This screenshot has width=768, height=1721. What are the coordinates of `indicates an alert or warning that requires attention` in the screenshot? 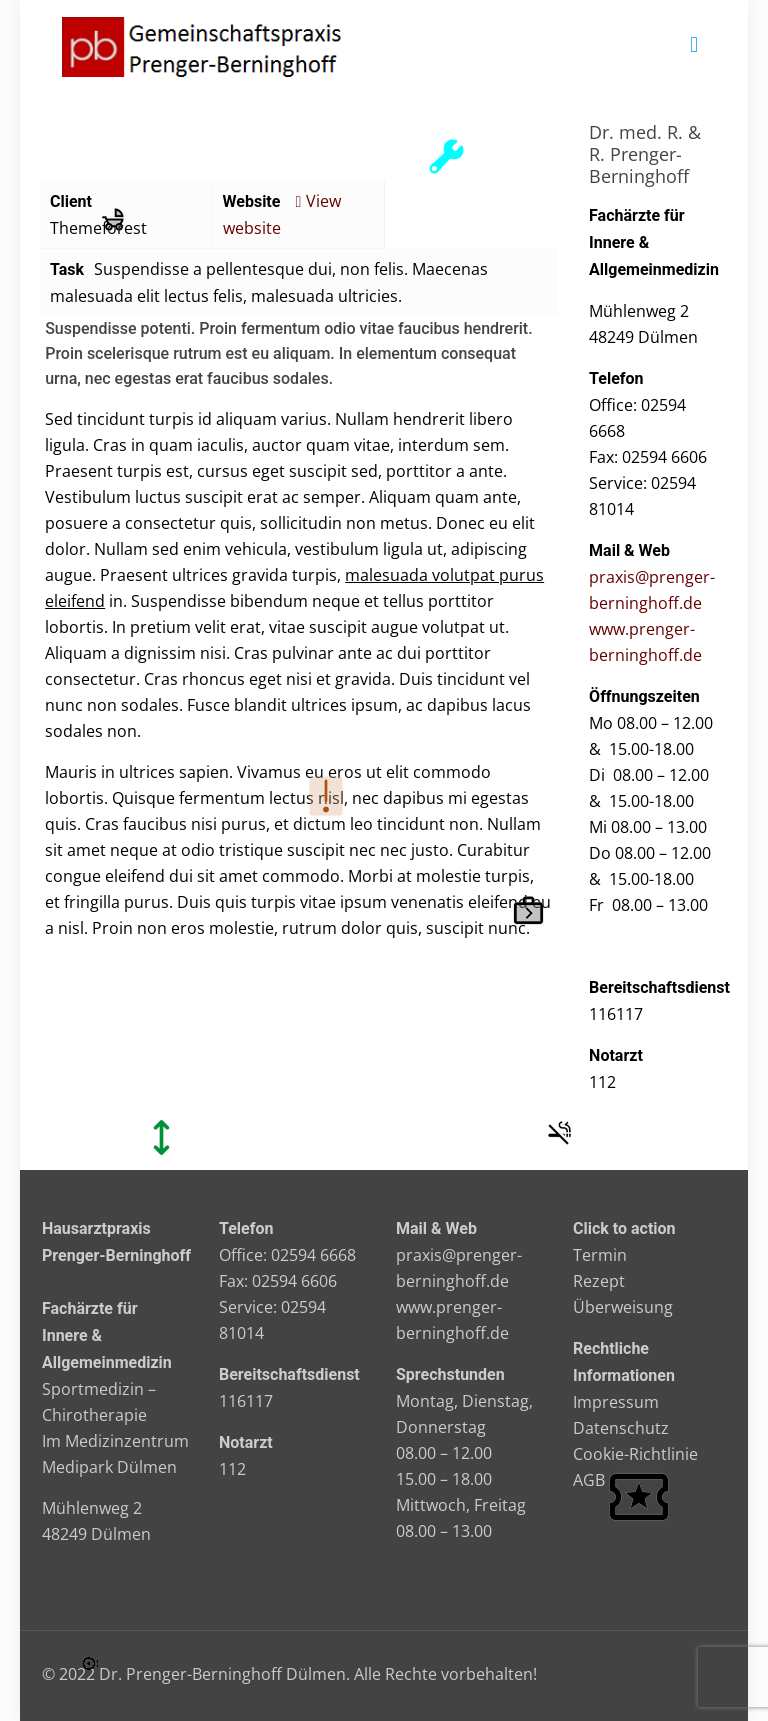 It's located at (326, 796).